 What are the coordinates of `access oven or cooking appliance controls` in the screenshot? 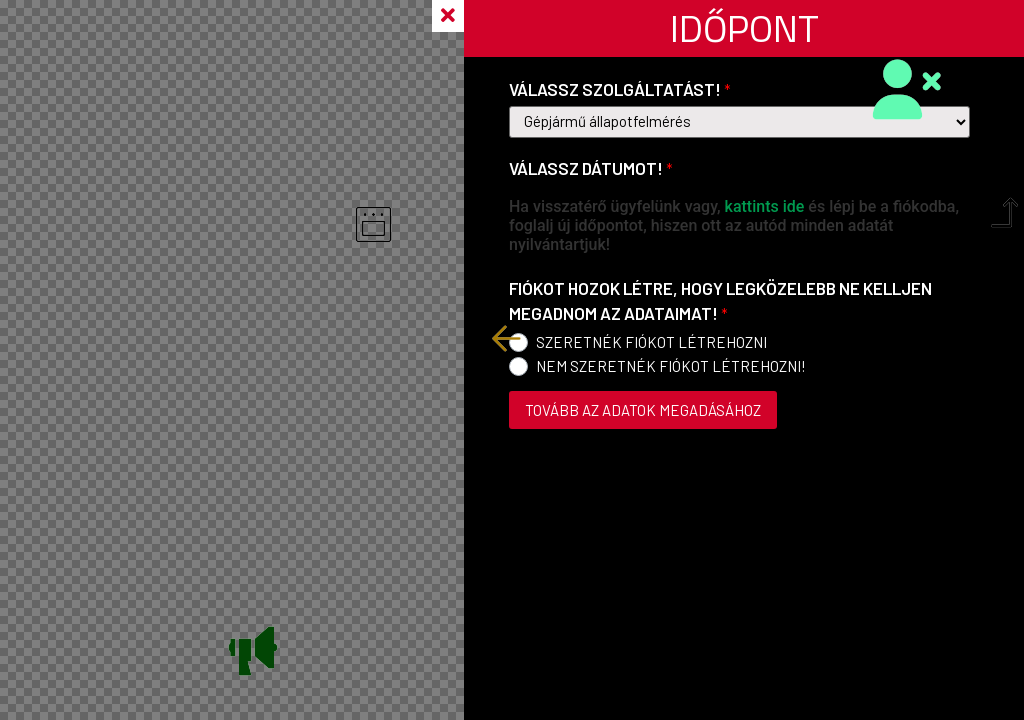 It's located at (373, 224).